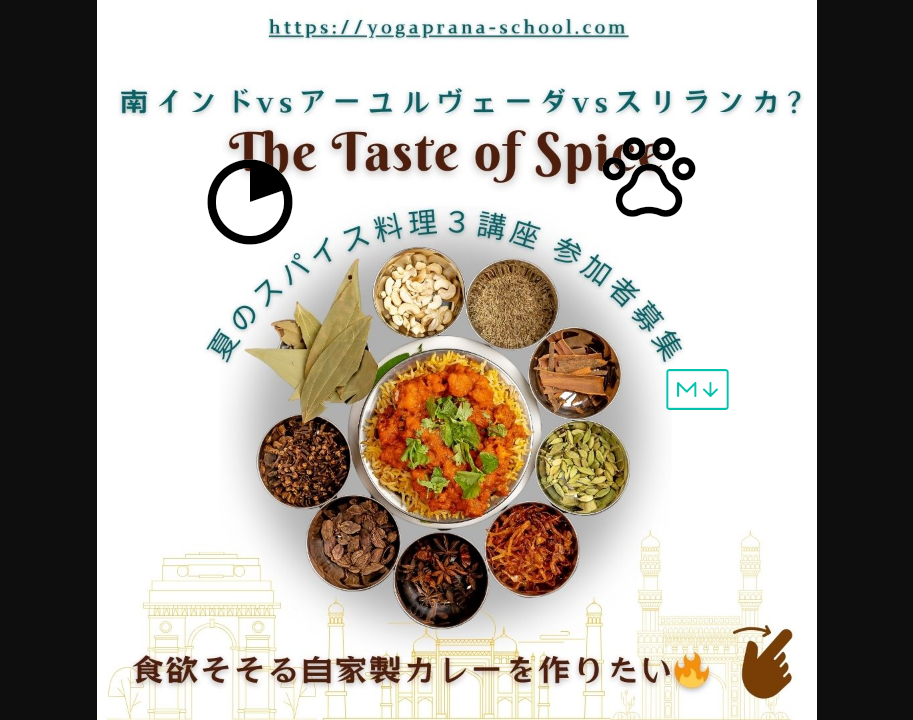  Describe the element at coordinates (697, 389) in the screenshot. I see `indicates markdown formatting is supported` at that location.